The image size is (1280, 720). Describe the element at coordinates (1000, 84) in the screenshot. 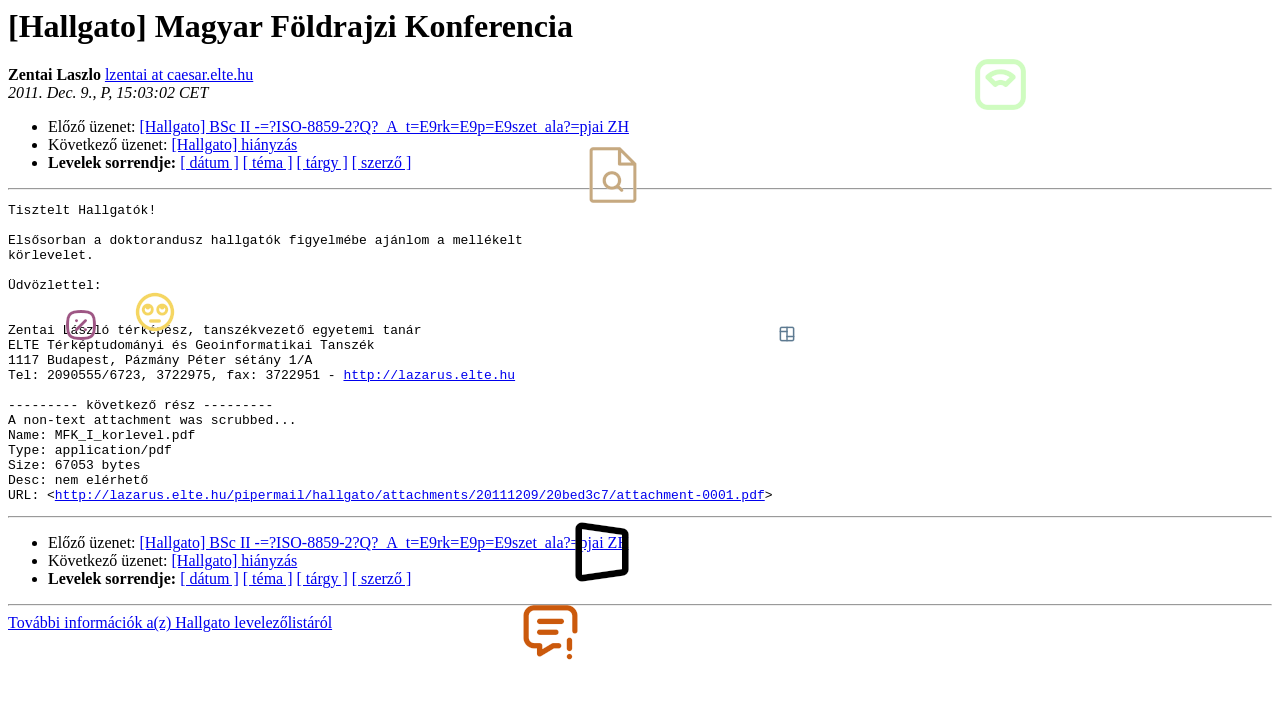

I see `view weight or measurement data` at that location.